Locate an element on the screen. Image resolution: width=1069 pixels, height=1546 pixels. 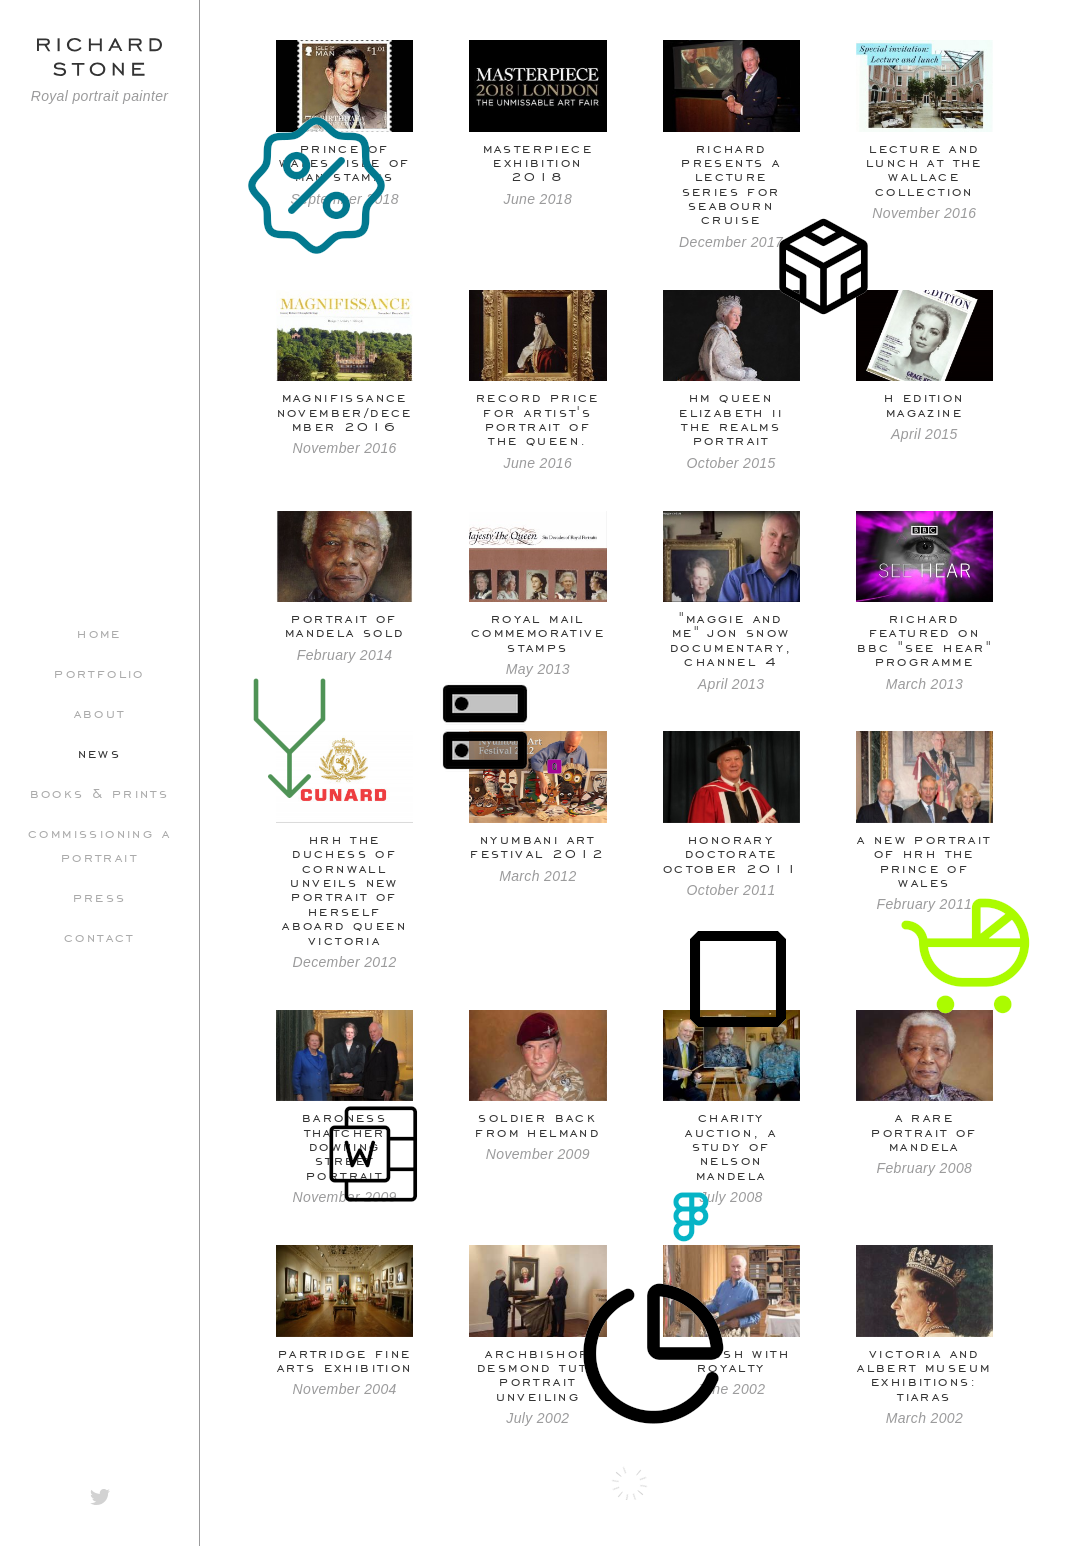
represents the letter Q in a keyboard or text input is located at coordinates (554, 766).